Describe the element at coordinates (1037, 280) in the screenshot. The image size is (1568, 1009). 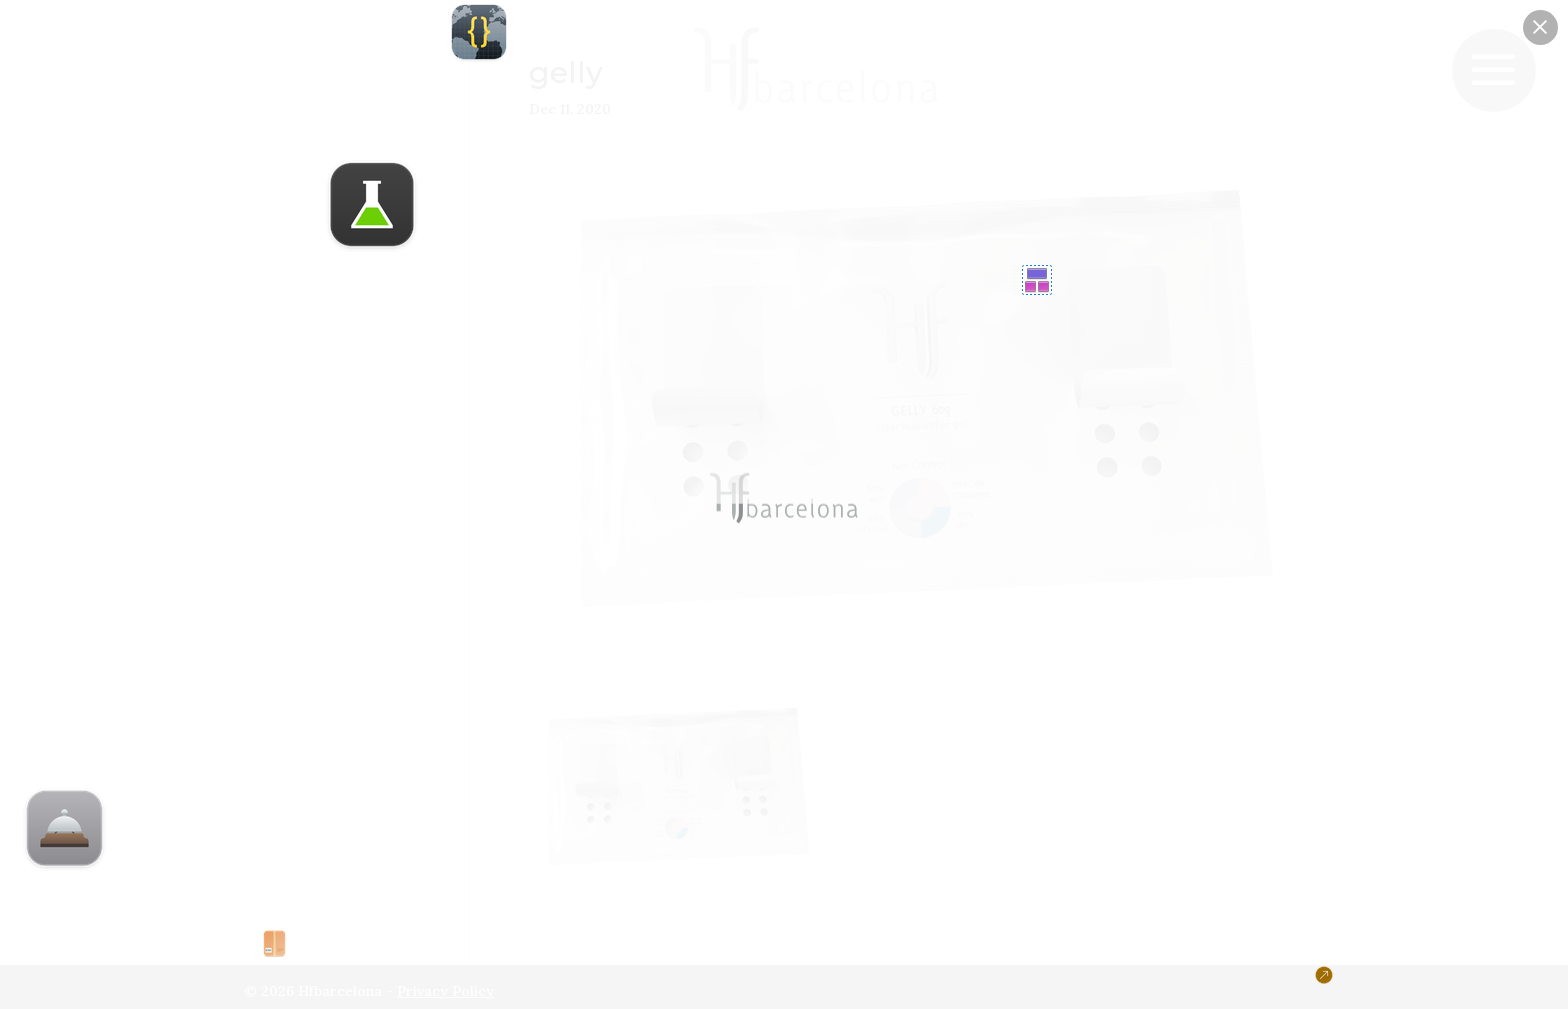
I see `select all items in the current view` at that location.